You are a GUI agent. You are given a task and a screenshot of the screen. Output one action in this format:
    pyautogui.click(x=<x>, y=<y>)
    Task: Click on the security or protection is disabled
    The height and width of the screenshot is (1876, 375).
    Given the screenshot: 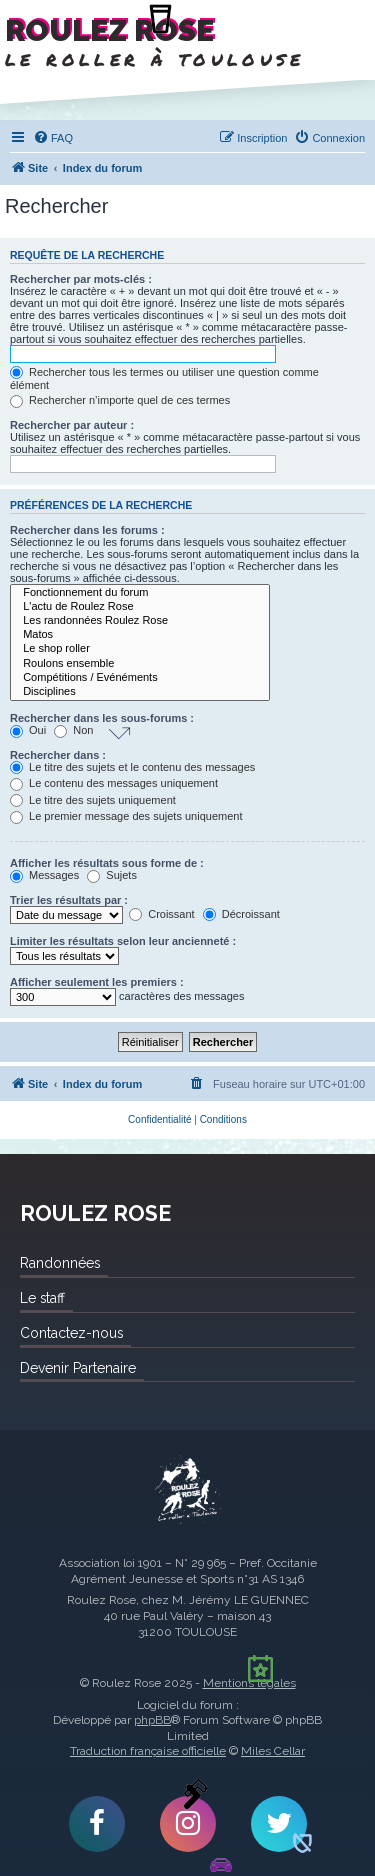 What is the action you would take?
    pyautogui.click(x=302, y=1842)
    